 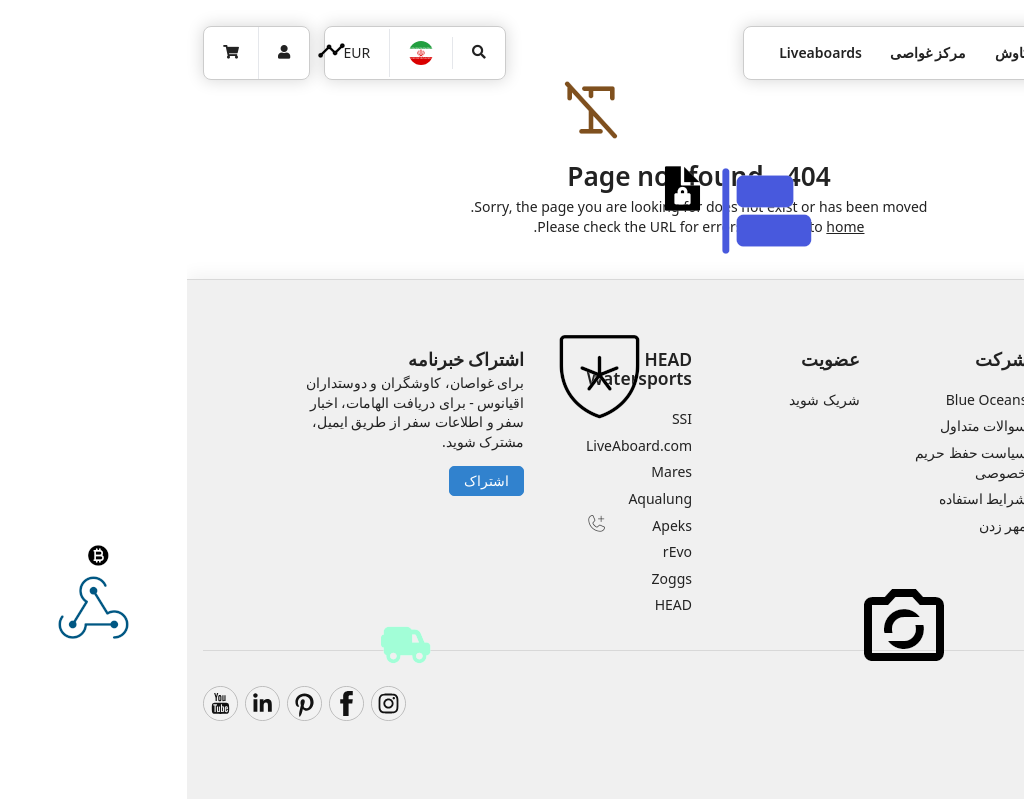 I want to click on configure webhook integrations, so click(x=93, y=611).